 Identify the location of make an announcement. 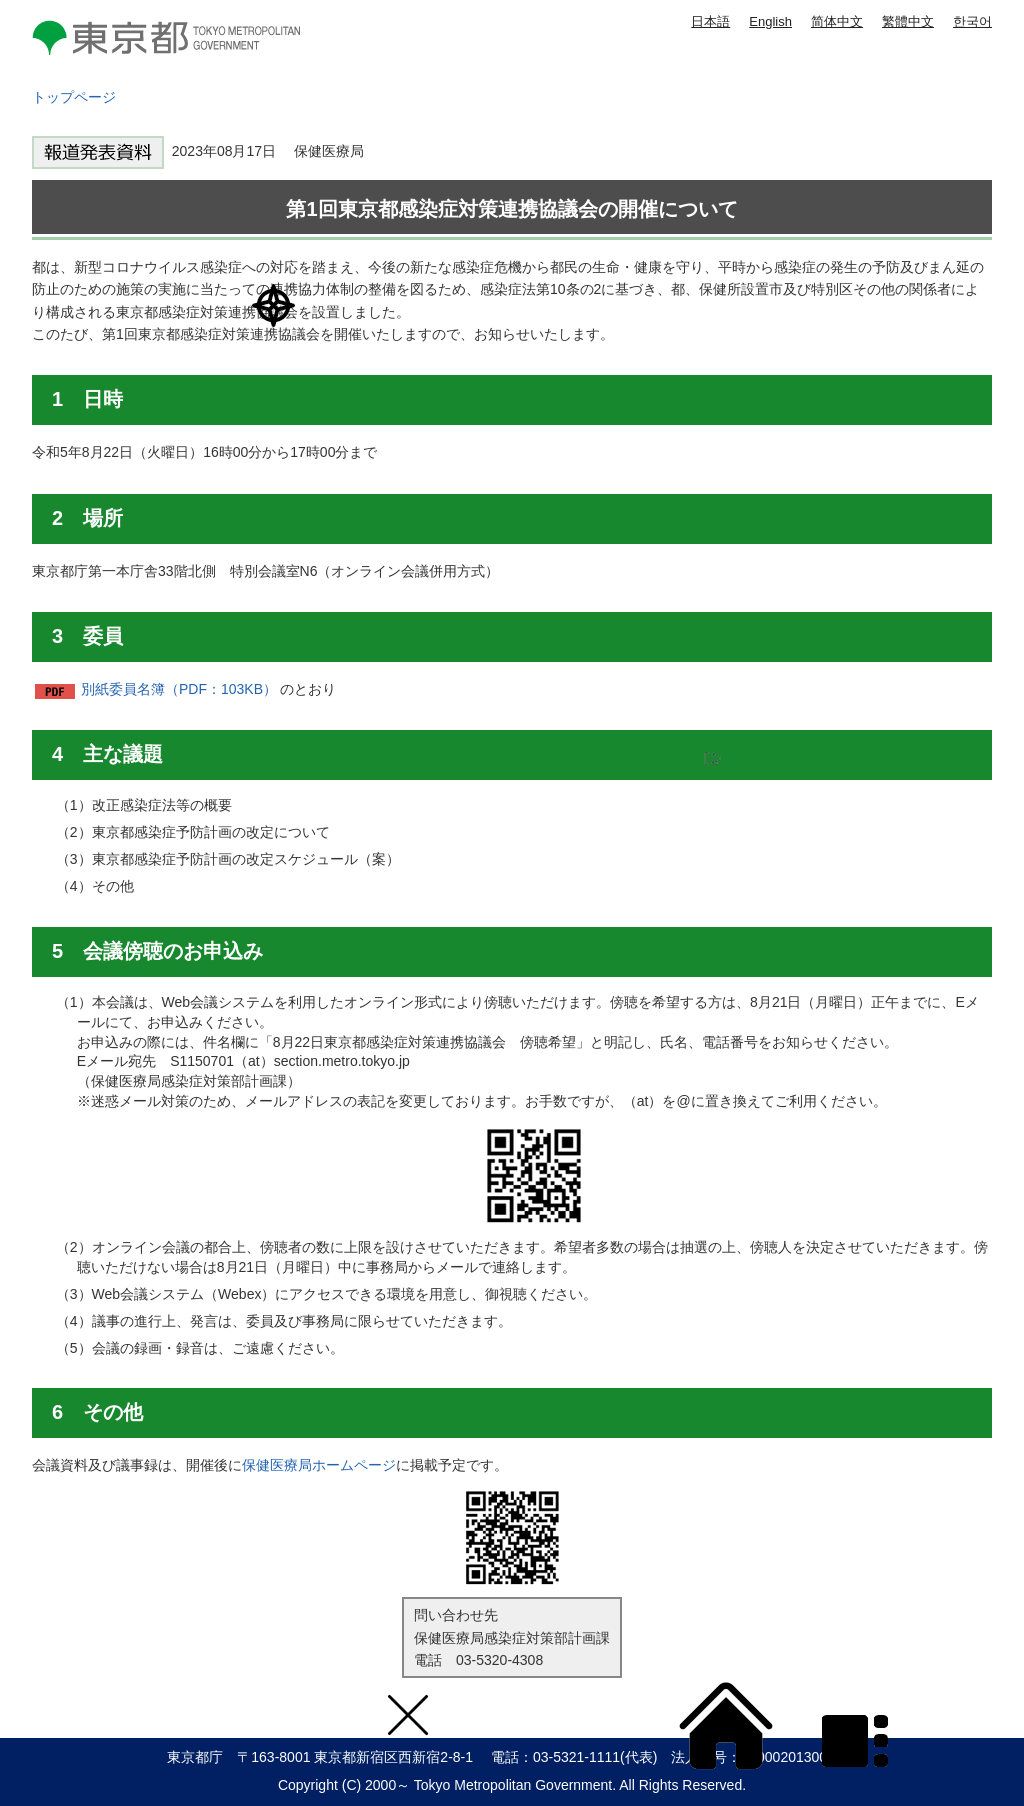
(712, 759).